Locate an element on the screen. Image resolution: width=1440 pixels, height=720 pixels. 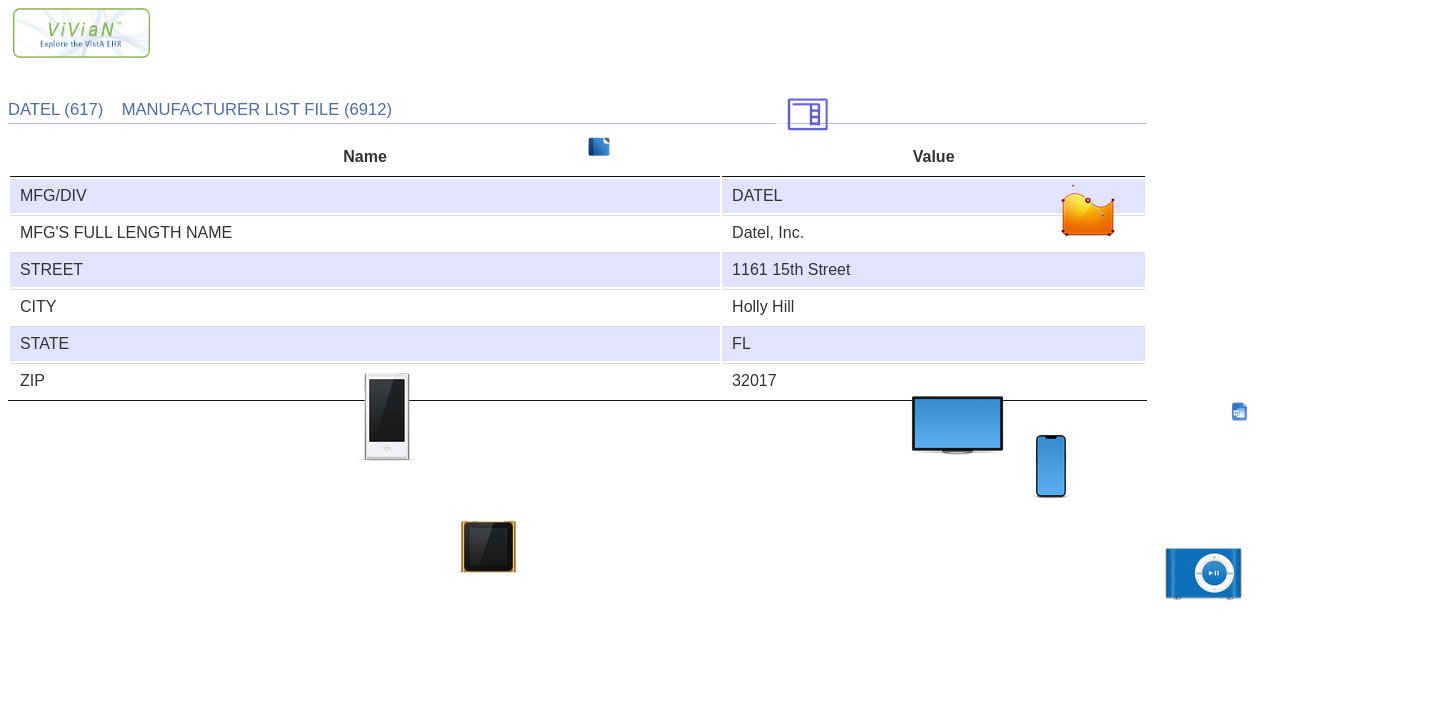
indicates a connected iPod nano device is located at coordinates (387, 417).